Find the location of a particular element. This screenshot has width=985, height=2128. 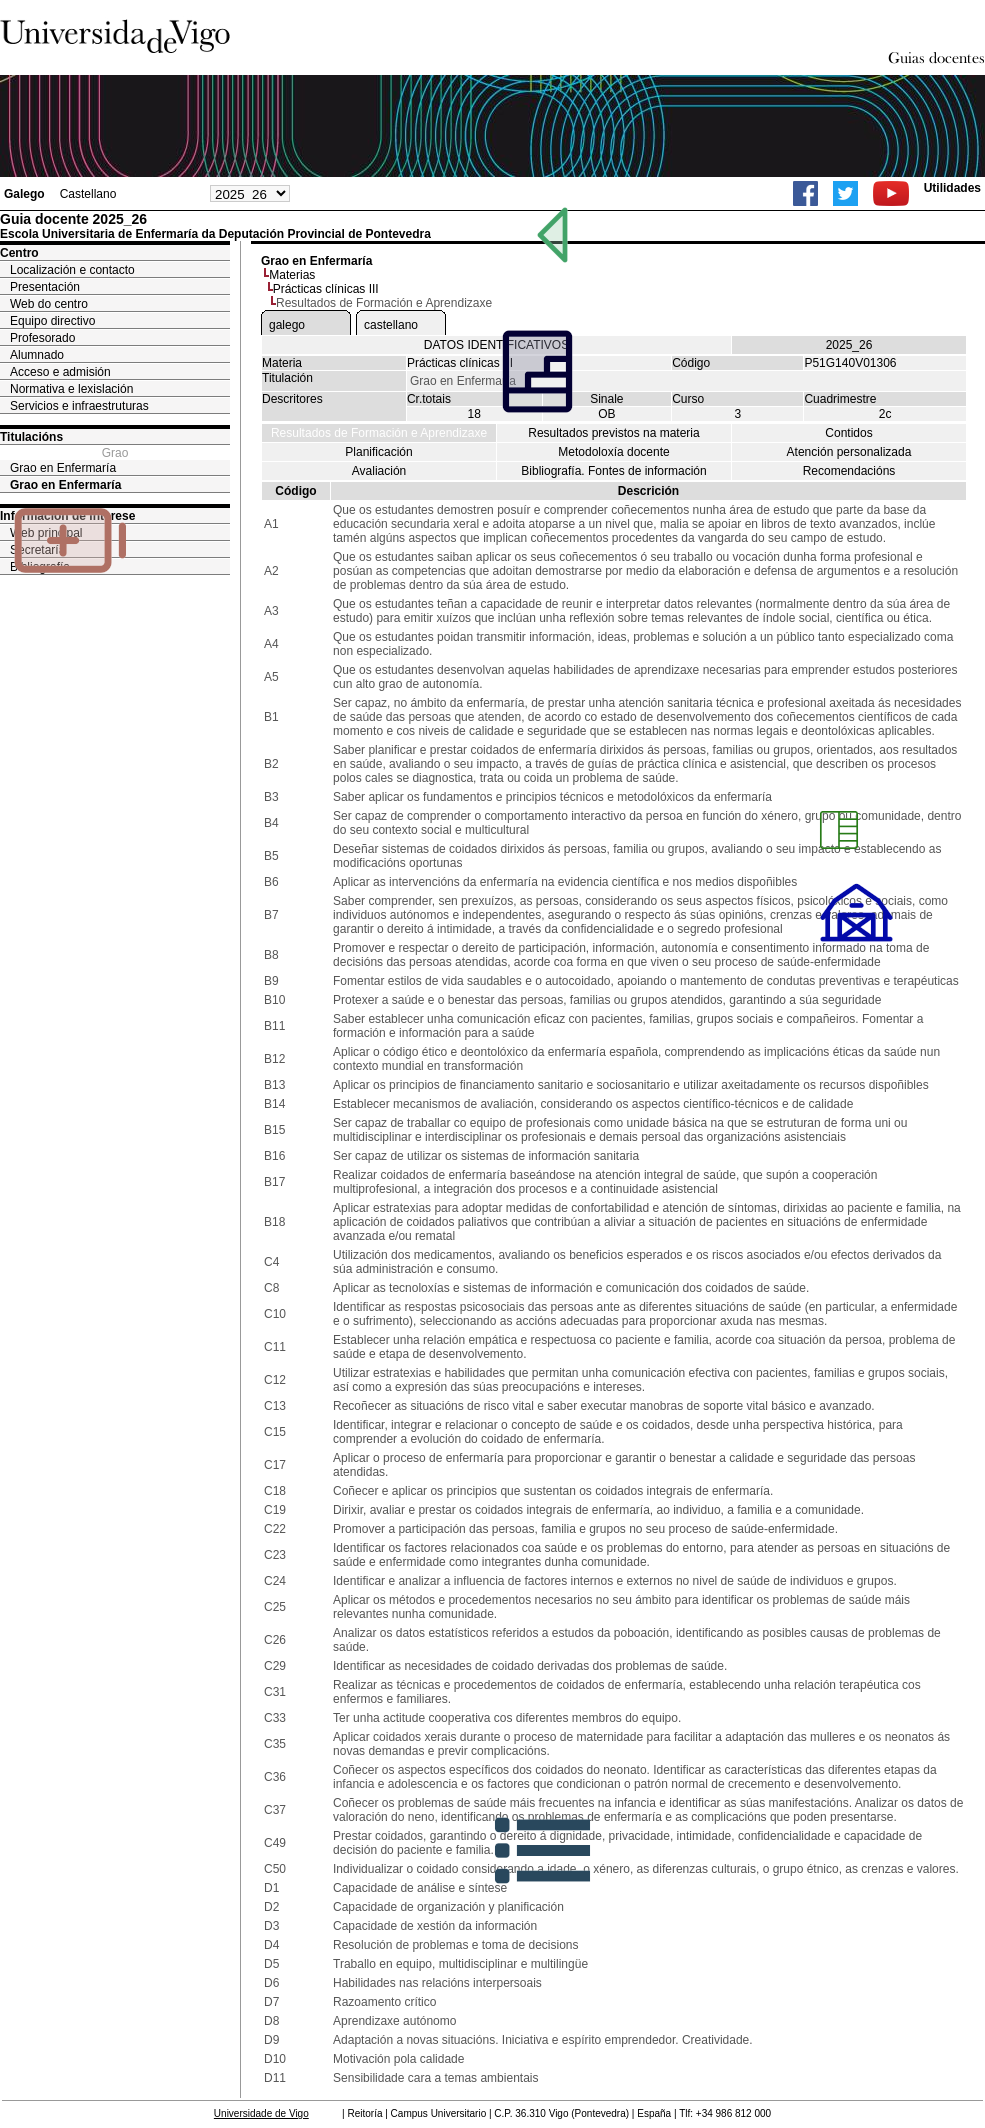

add or extend battery life is located at coordinates (68, 540).